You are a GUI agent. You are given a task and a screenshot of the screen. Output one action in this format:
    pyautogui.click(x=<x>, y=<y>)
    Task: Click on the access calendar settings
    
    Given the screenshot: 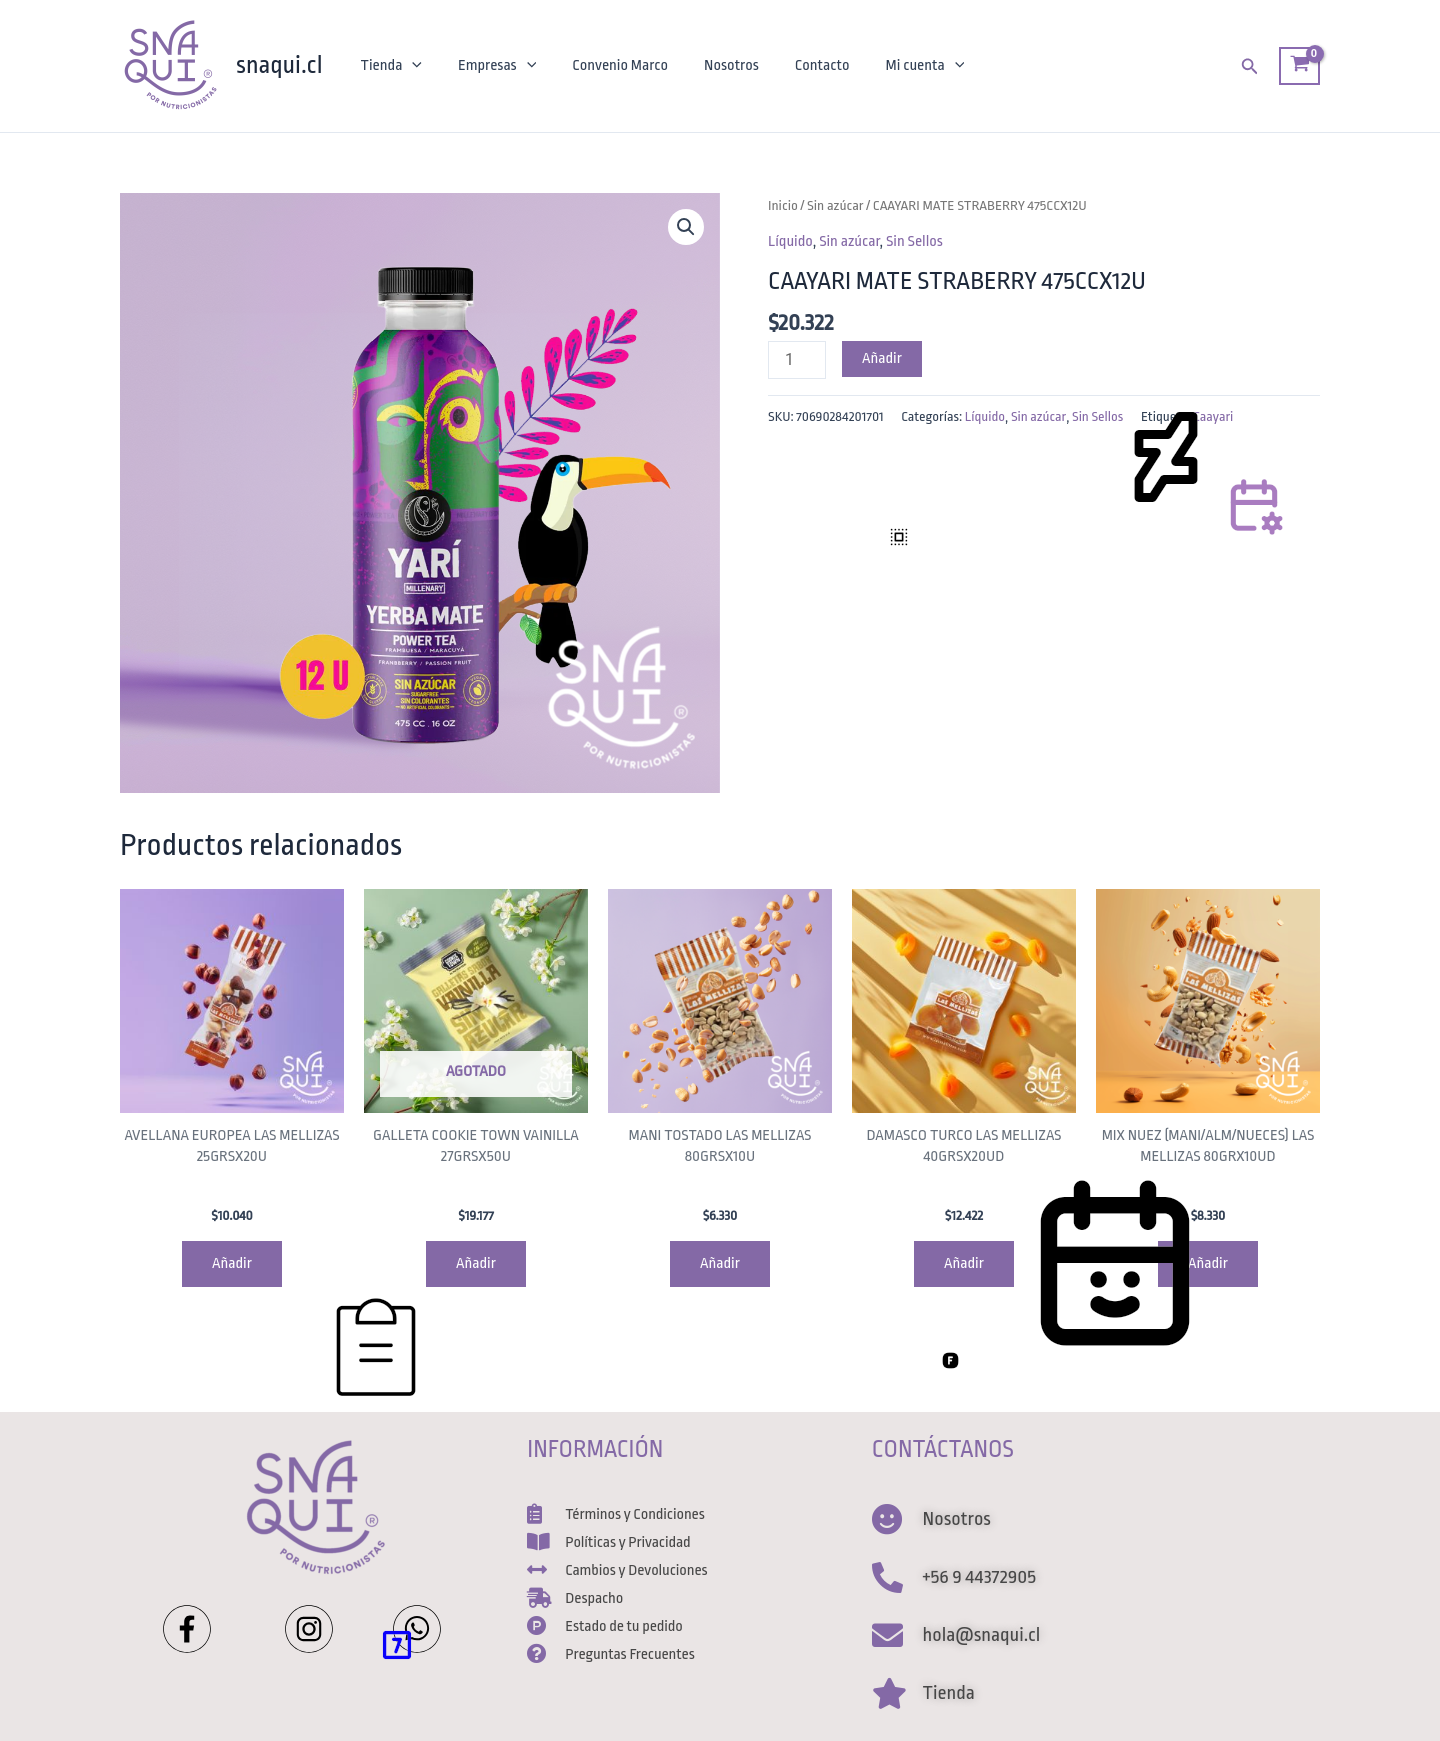 What is the action you would take?
    pyautogui.click(x=1254, y=505)
    